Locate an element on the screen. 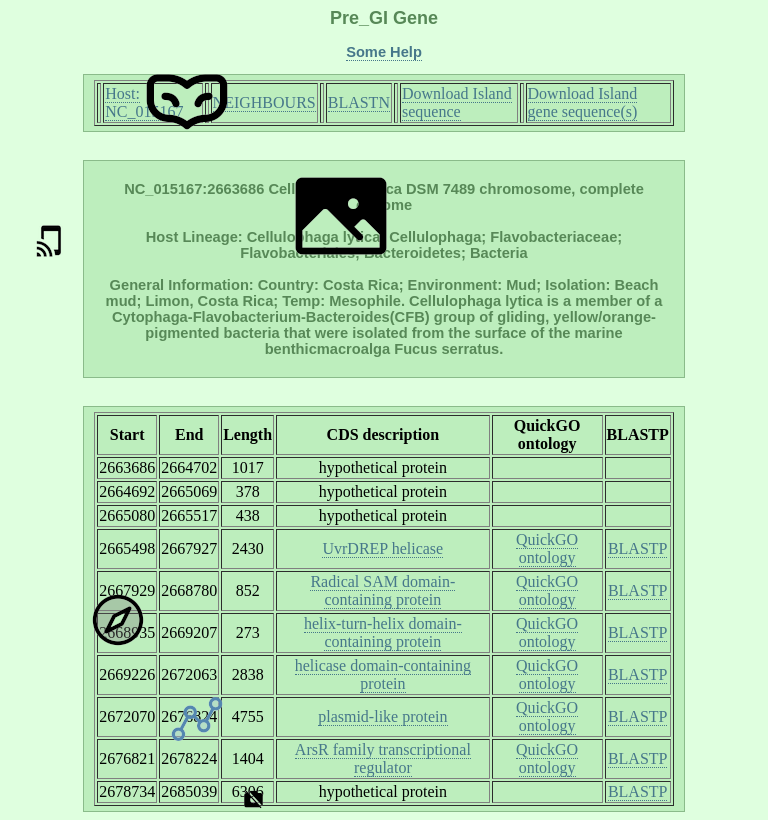 The image size is (768, 820). view image or photo is located at coordinates (341, 216).